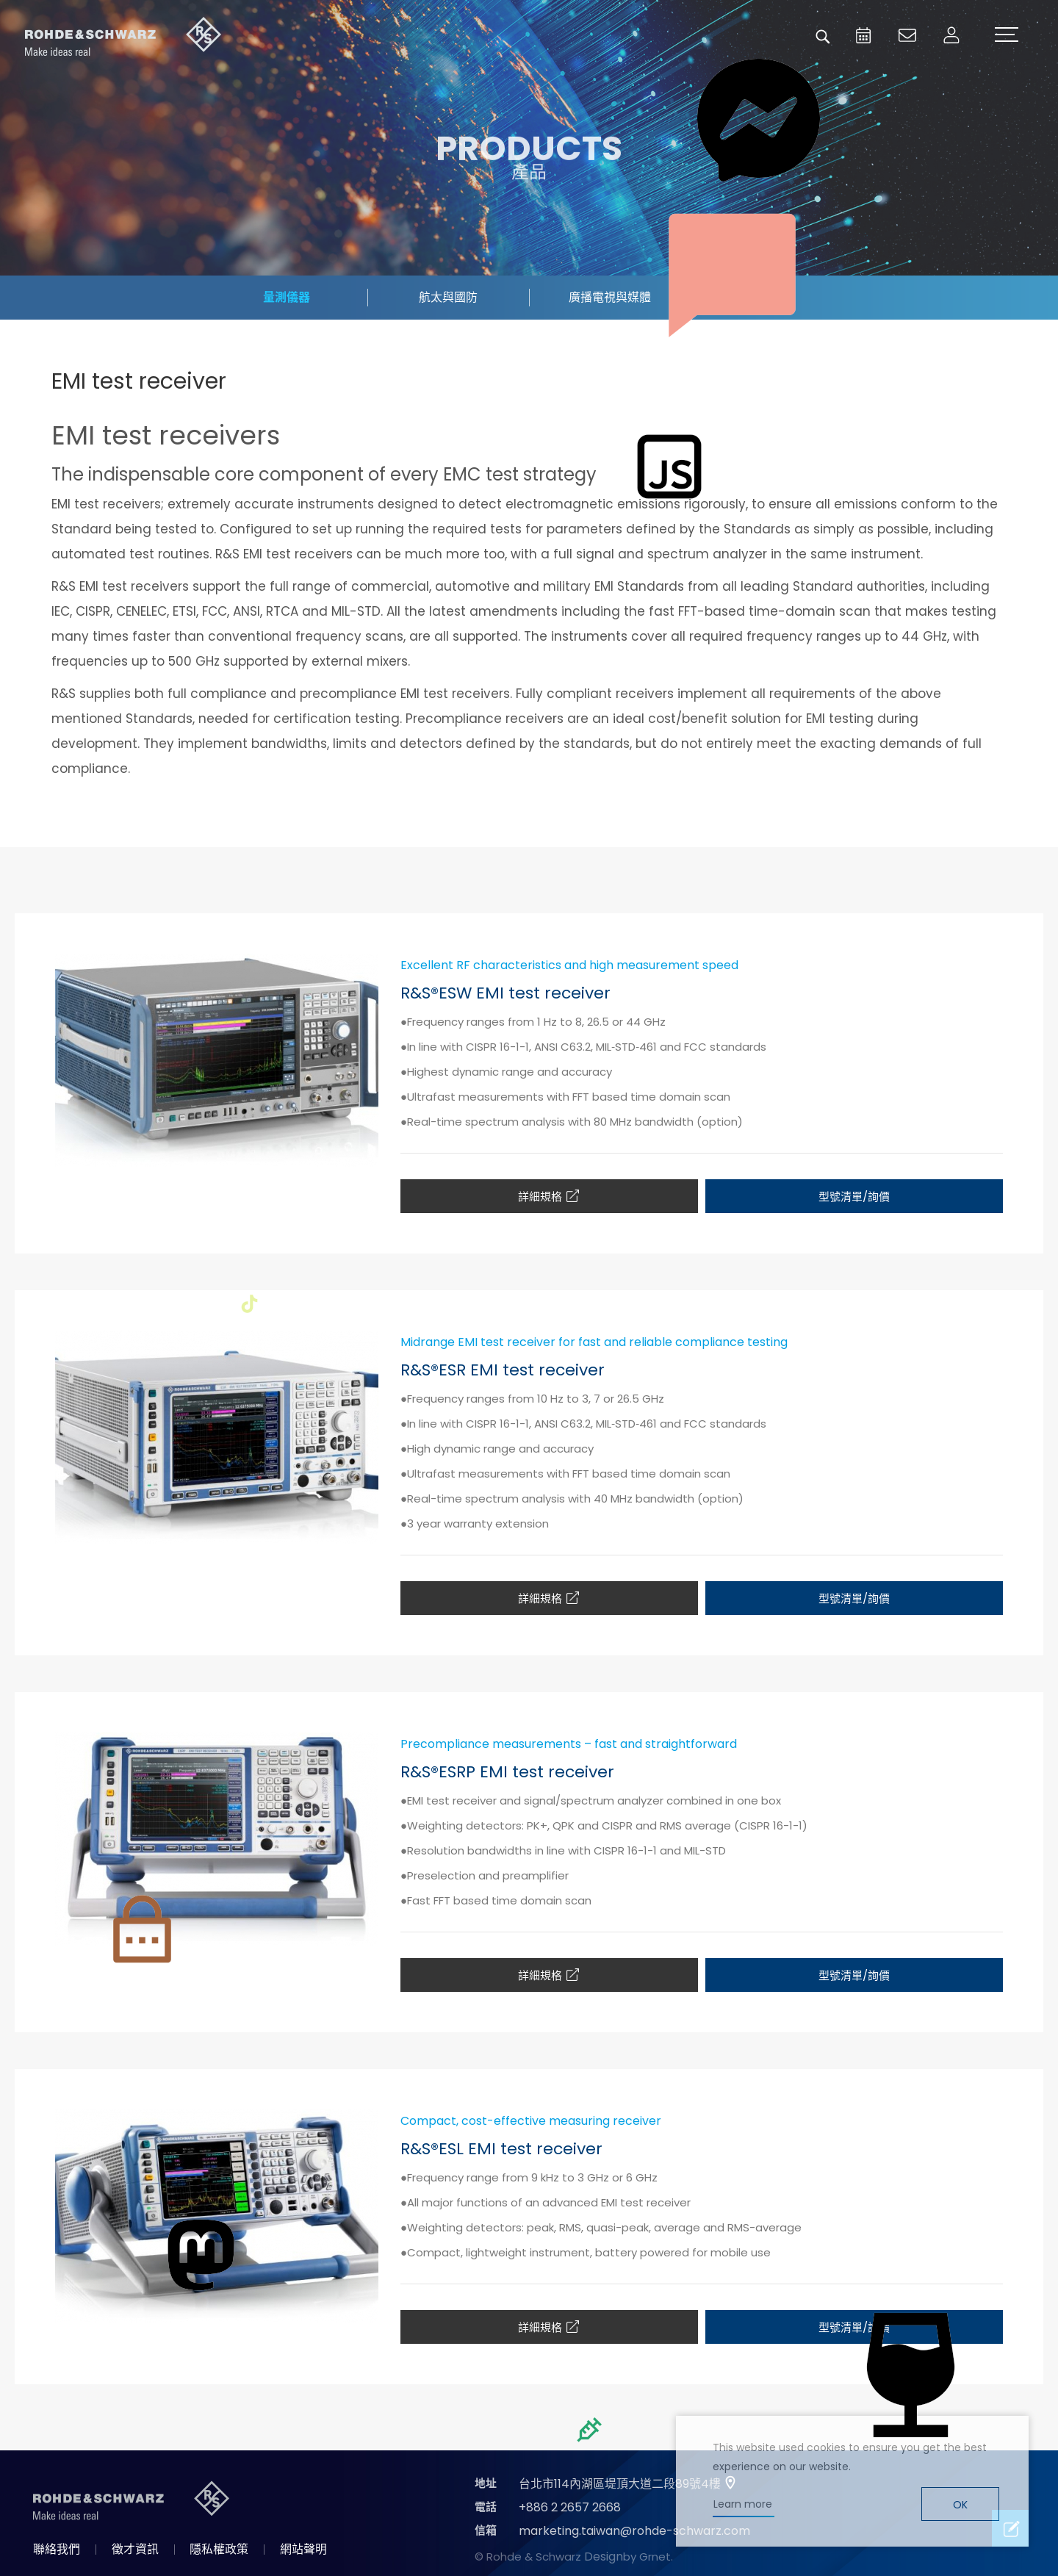  I want to click on open chat or messaging, so click(732, 270).